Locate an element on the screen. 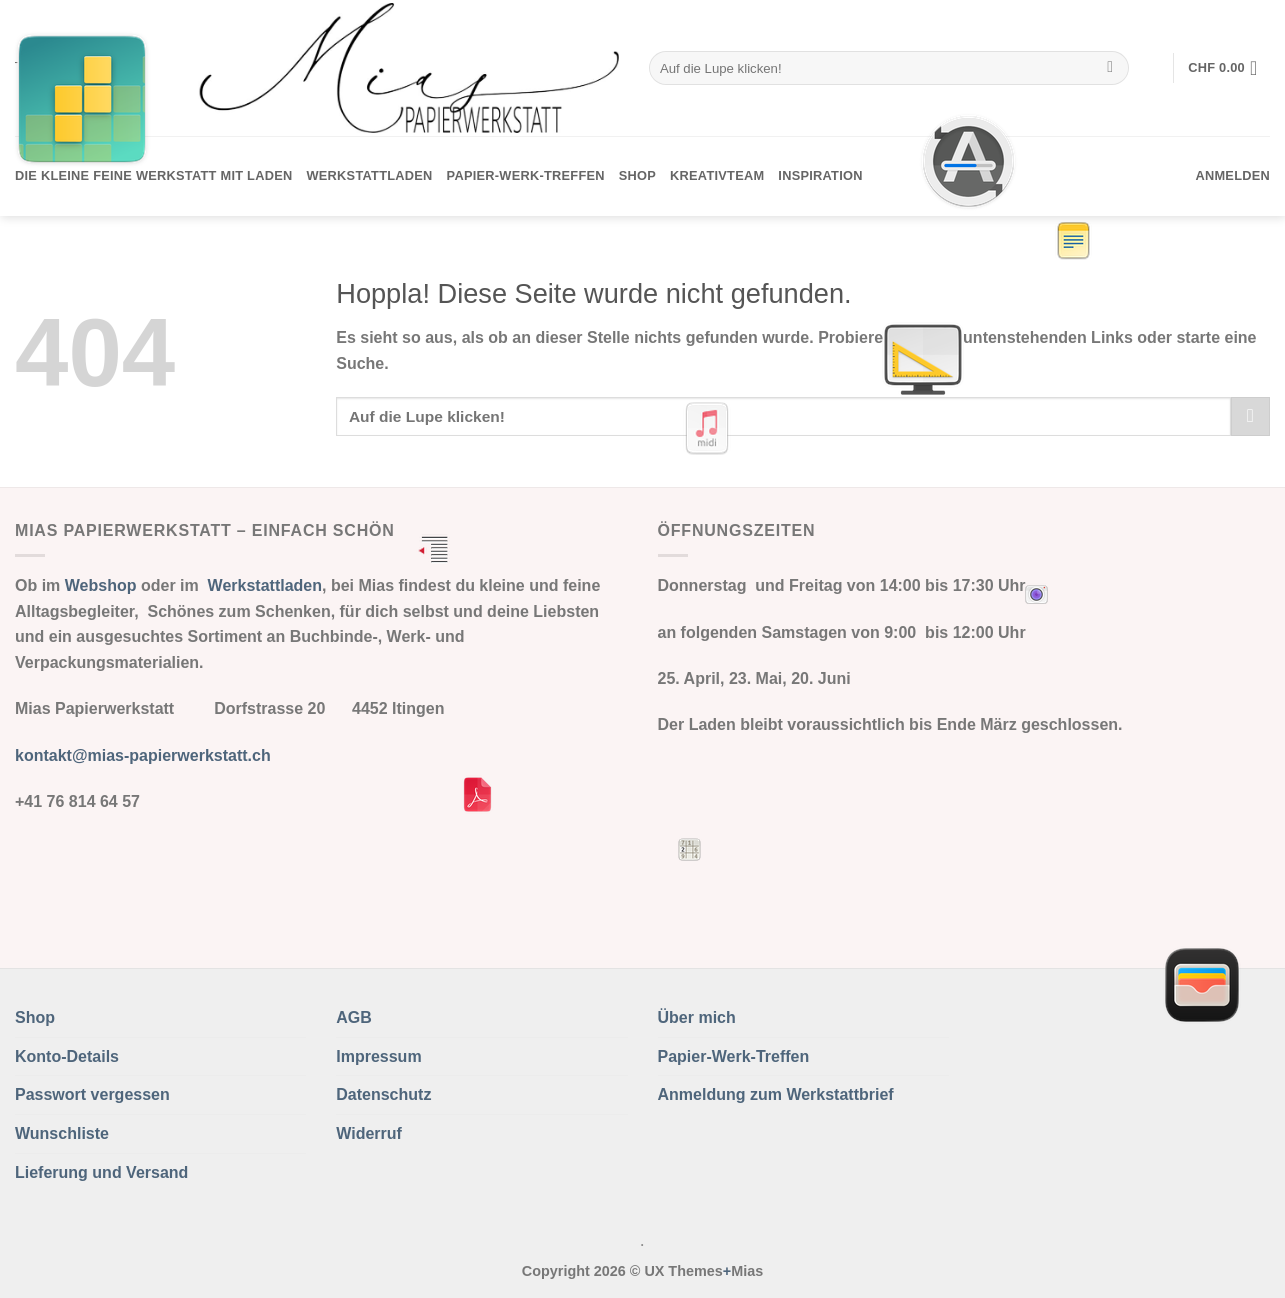  check for available software updates is located at coordinates (968, 161).